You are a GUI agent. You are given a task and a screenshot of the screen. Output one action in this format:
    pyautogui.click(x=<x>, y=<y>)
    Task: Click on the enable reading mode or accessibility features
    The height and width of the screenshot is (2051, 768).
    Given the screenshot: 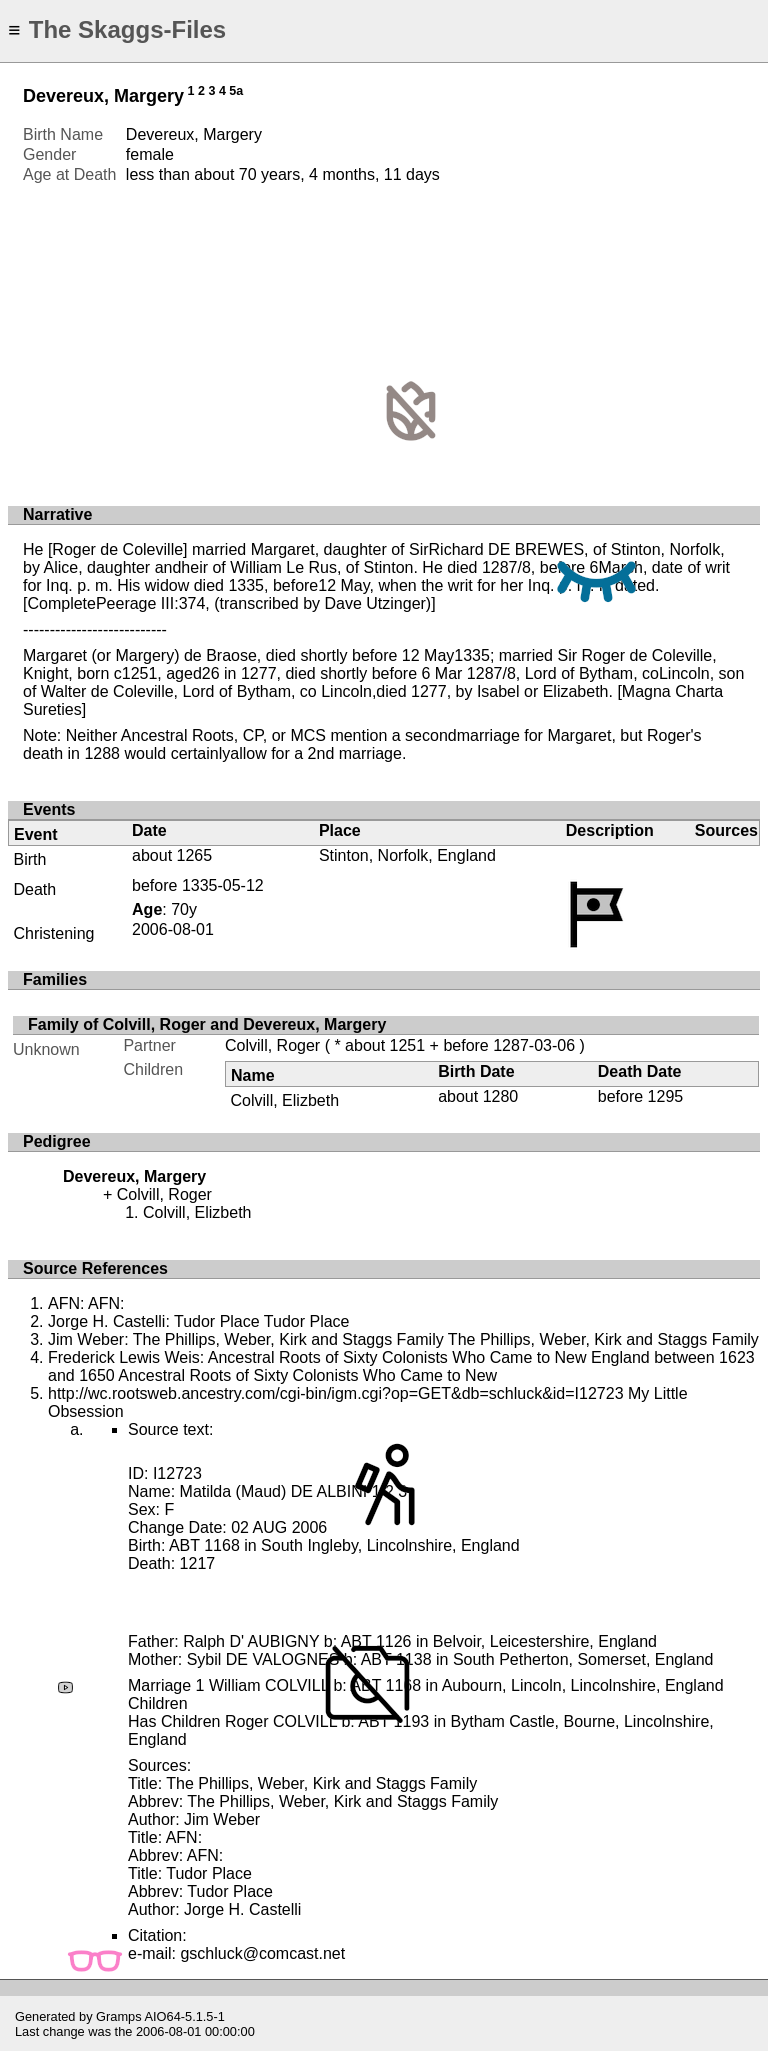 What is the action you would take?
    pyautogui.click(x=95, y=1961)
    